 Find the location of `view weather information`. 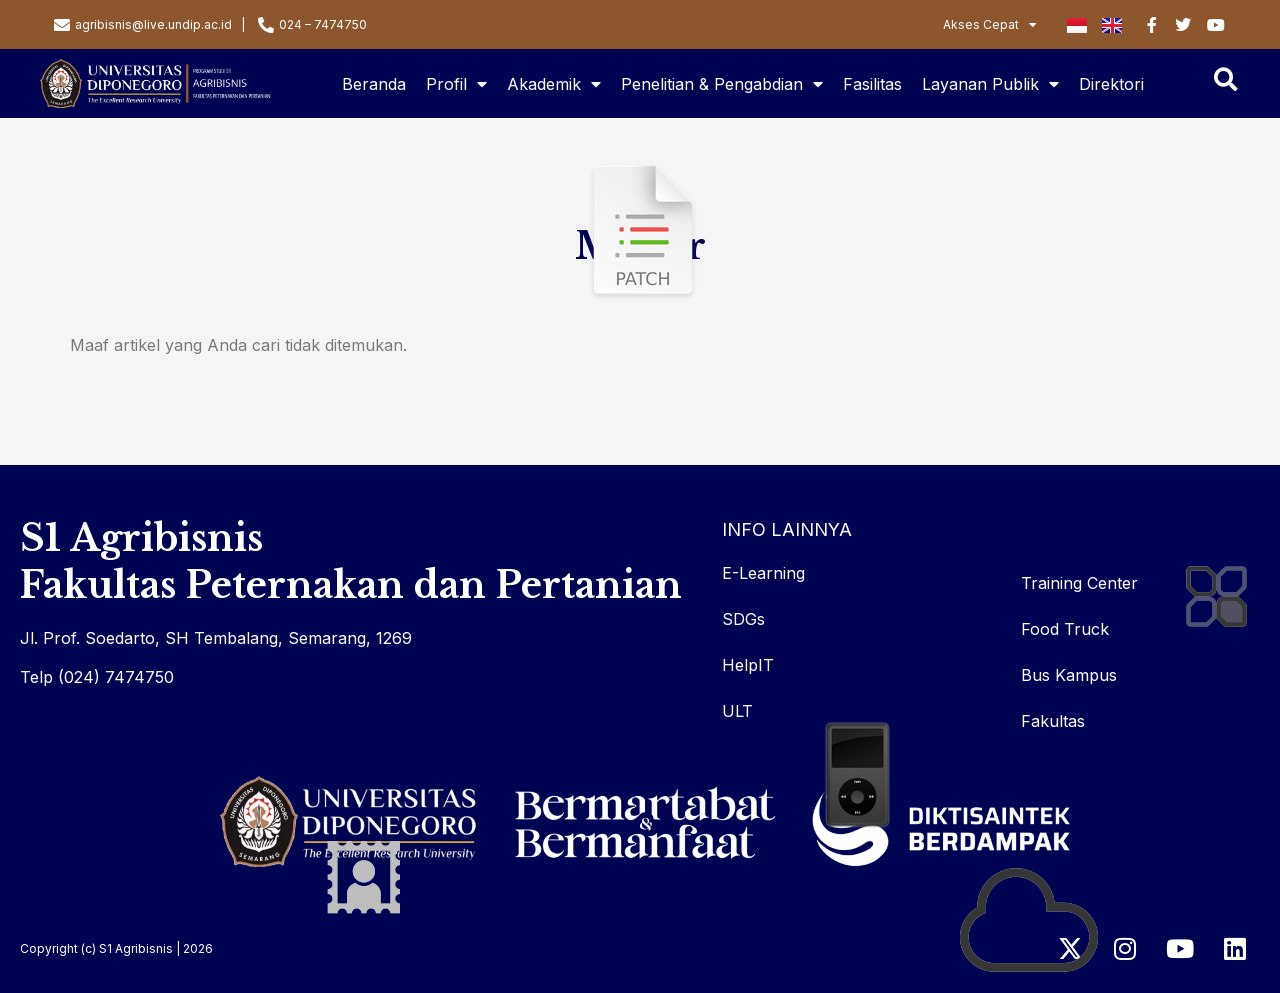

view weather information is located at coordinates (1029, 920).